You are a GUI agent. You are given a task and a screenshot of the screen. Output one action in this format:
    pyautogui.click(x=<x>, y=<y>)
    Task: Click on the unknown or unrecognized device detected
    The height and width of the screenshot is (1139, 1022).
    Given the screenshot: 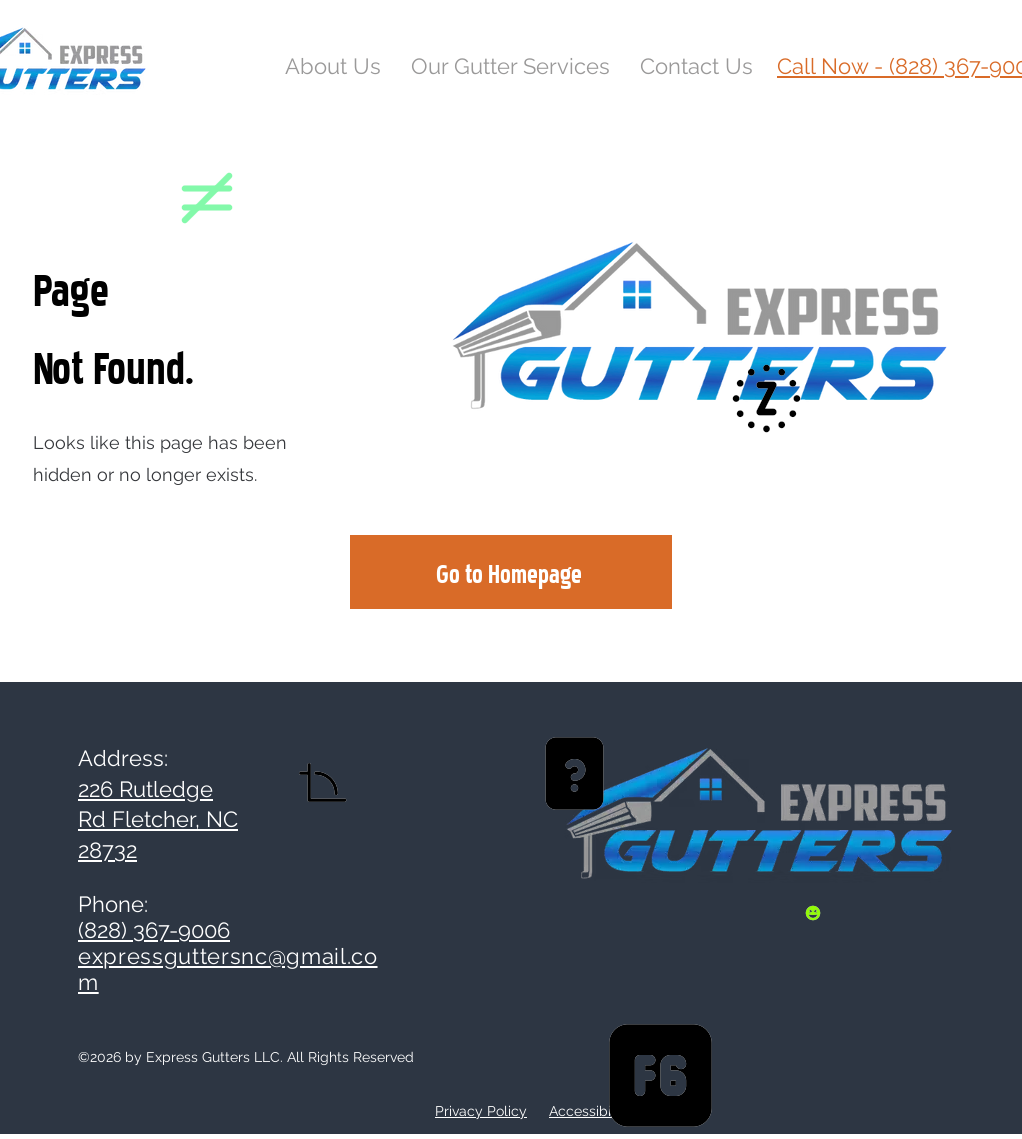 What is the action you would take?
    pyautogui.click(x=574, y=773)
    